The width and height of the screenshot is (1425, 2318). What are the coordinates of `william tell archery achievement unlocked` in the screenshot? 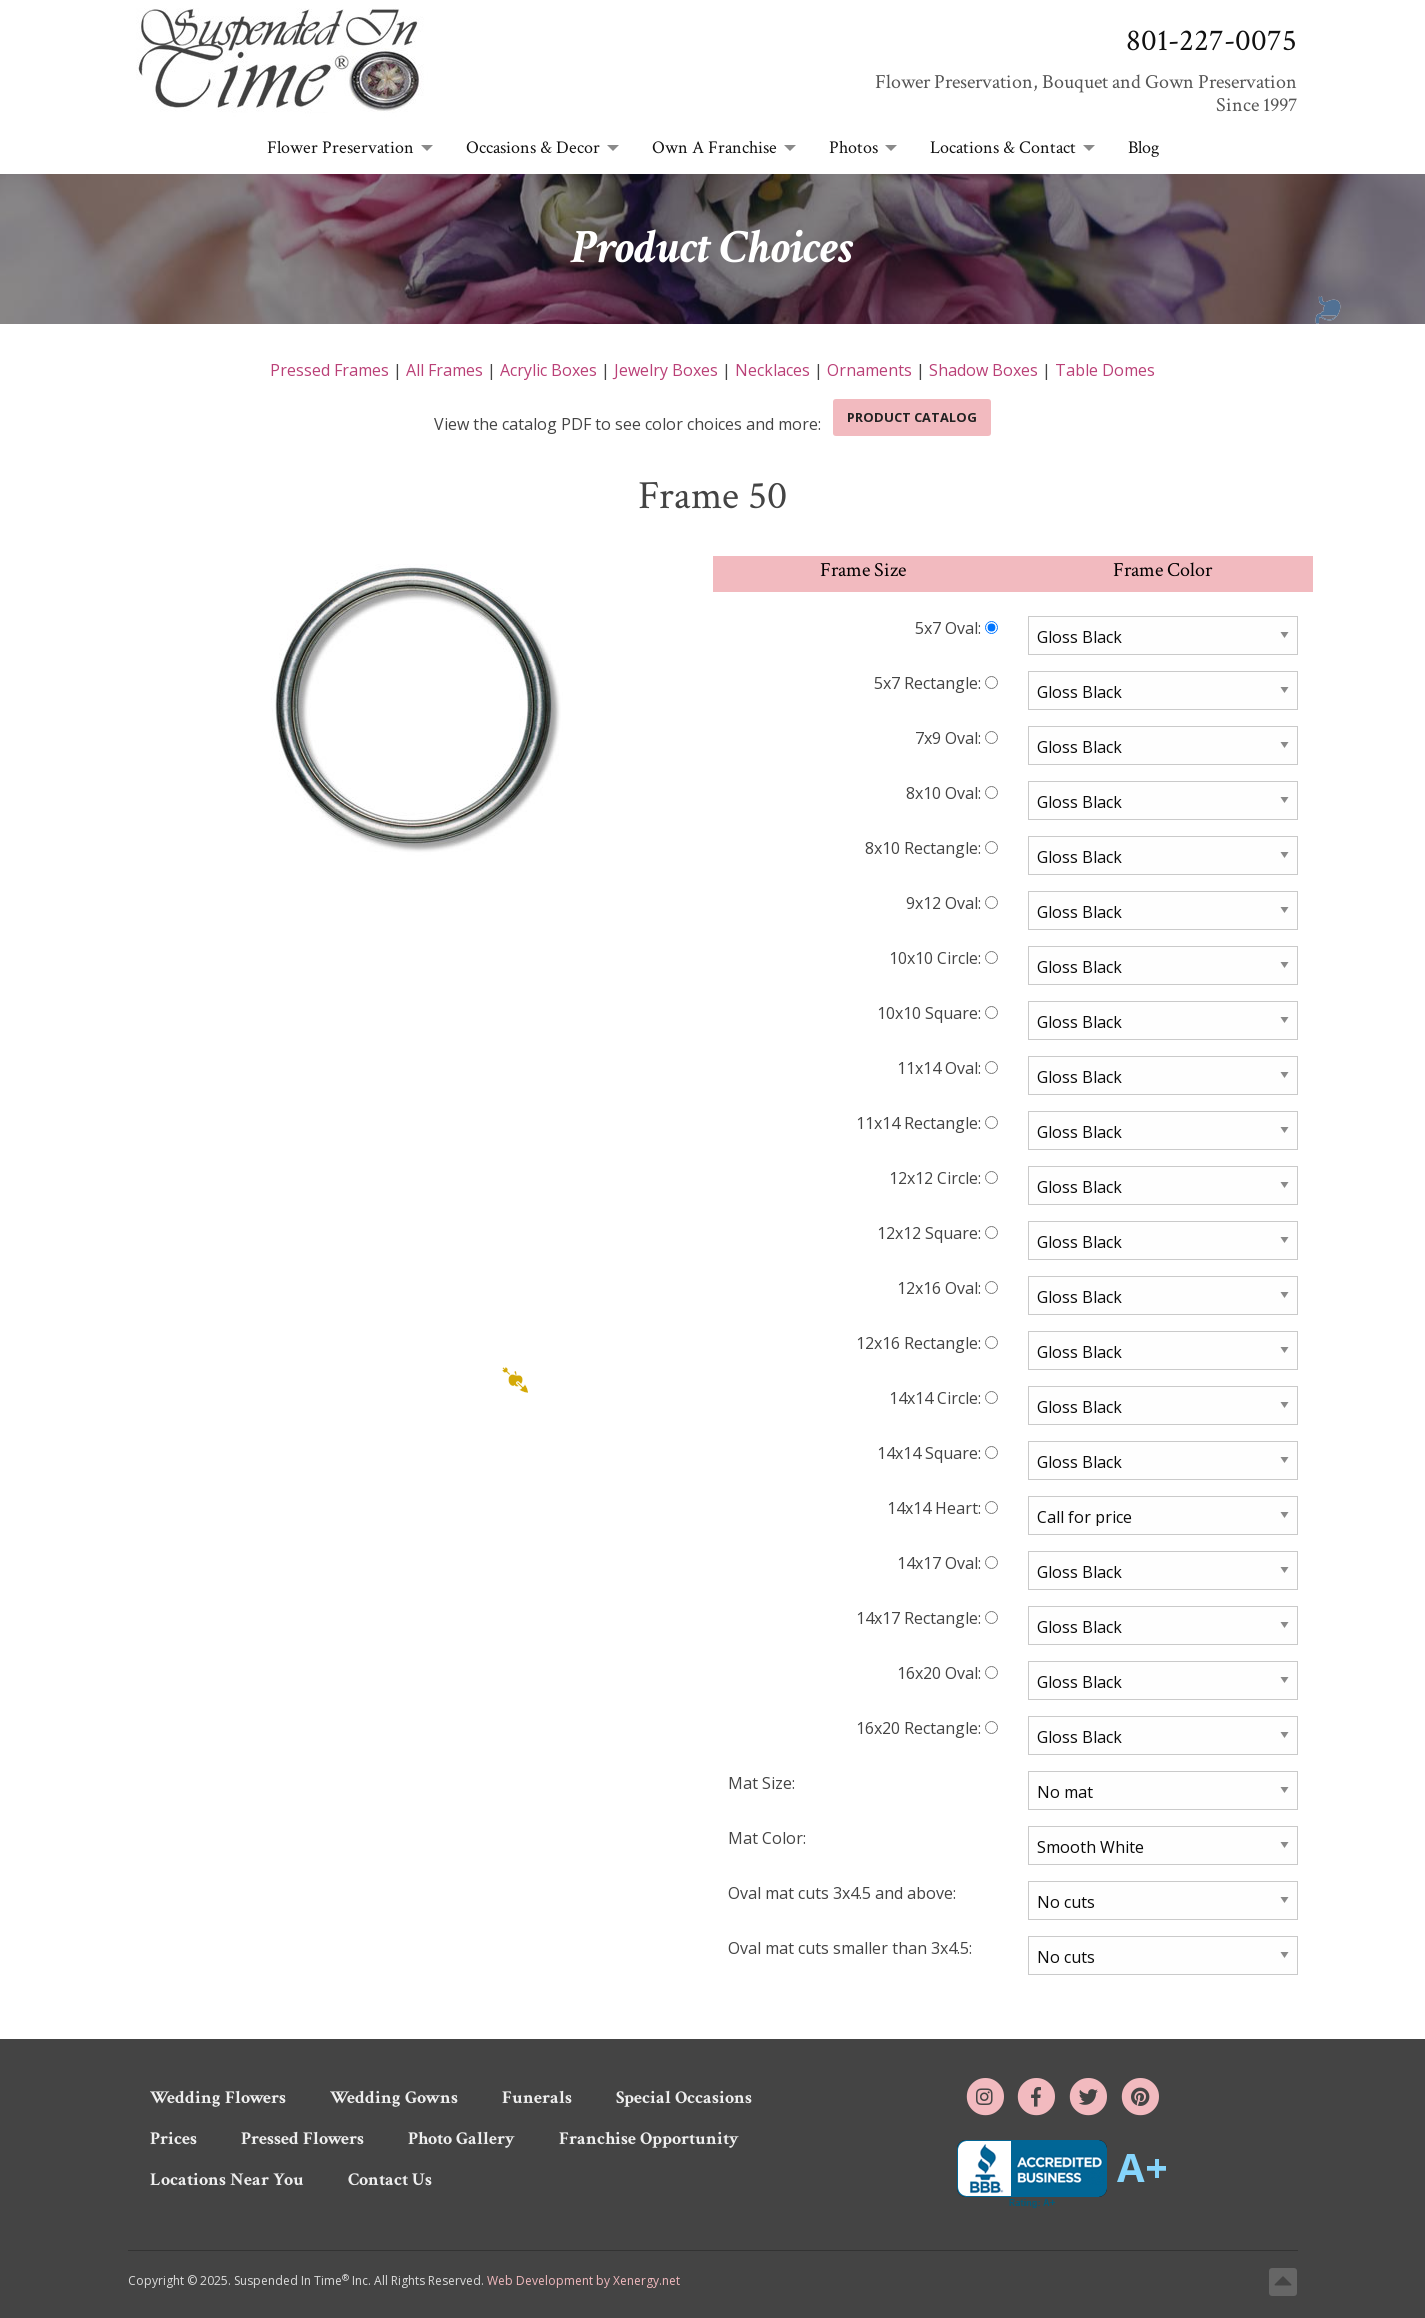 It's located at (515, 1380).